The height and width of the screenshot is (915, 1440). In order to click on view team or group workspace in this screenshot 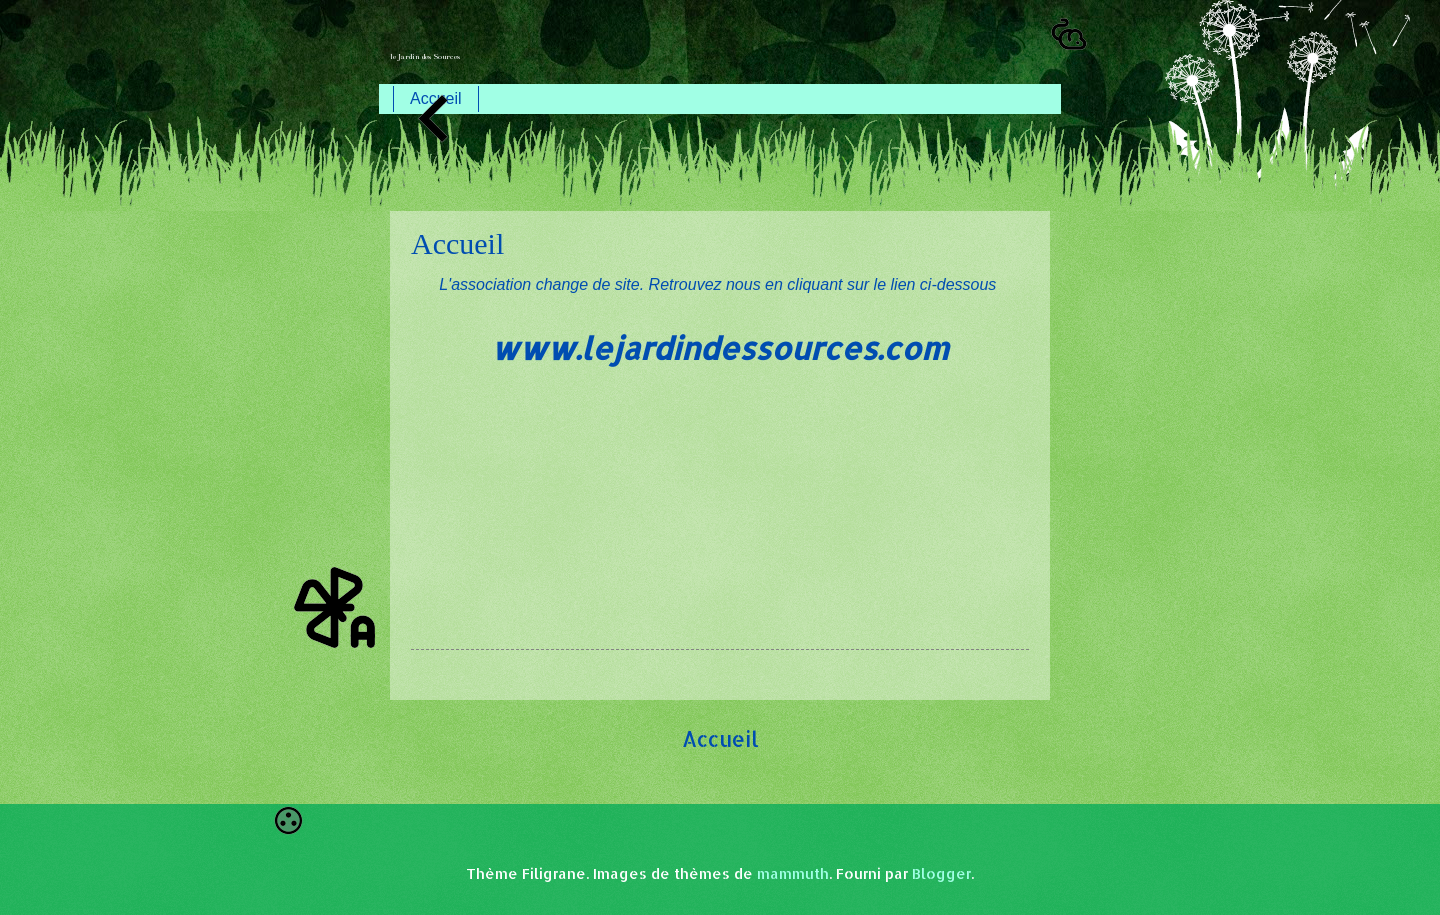, I will do `click(288, 820)`.